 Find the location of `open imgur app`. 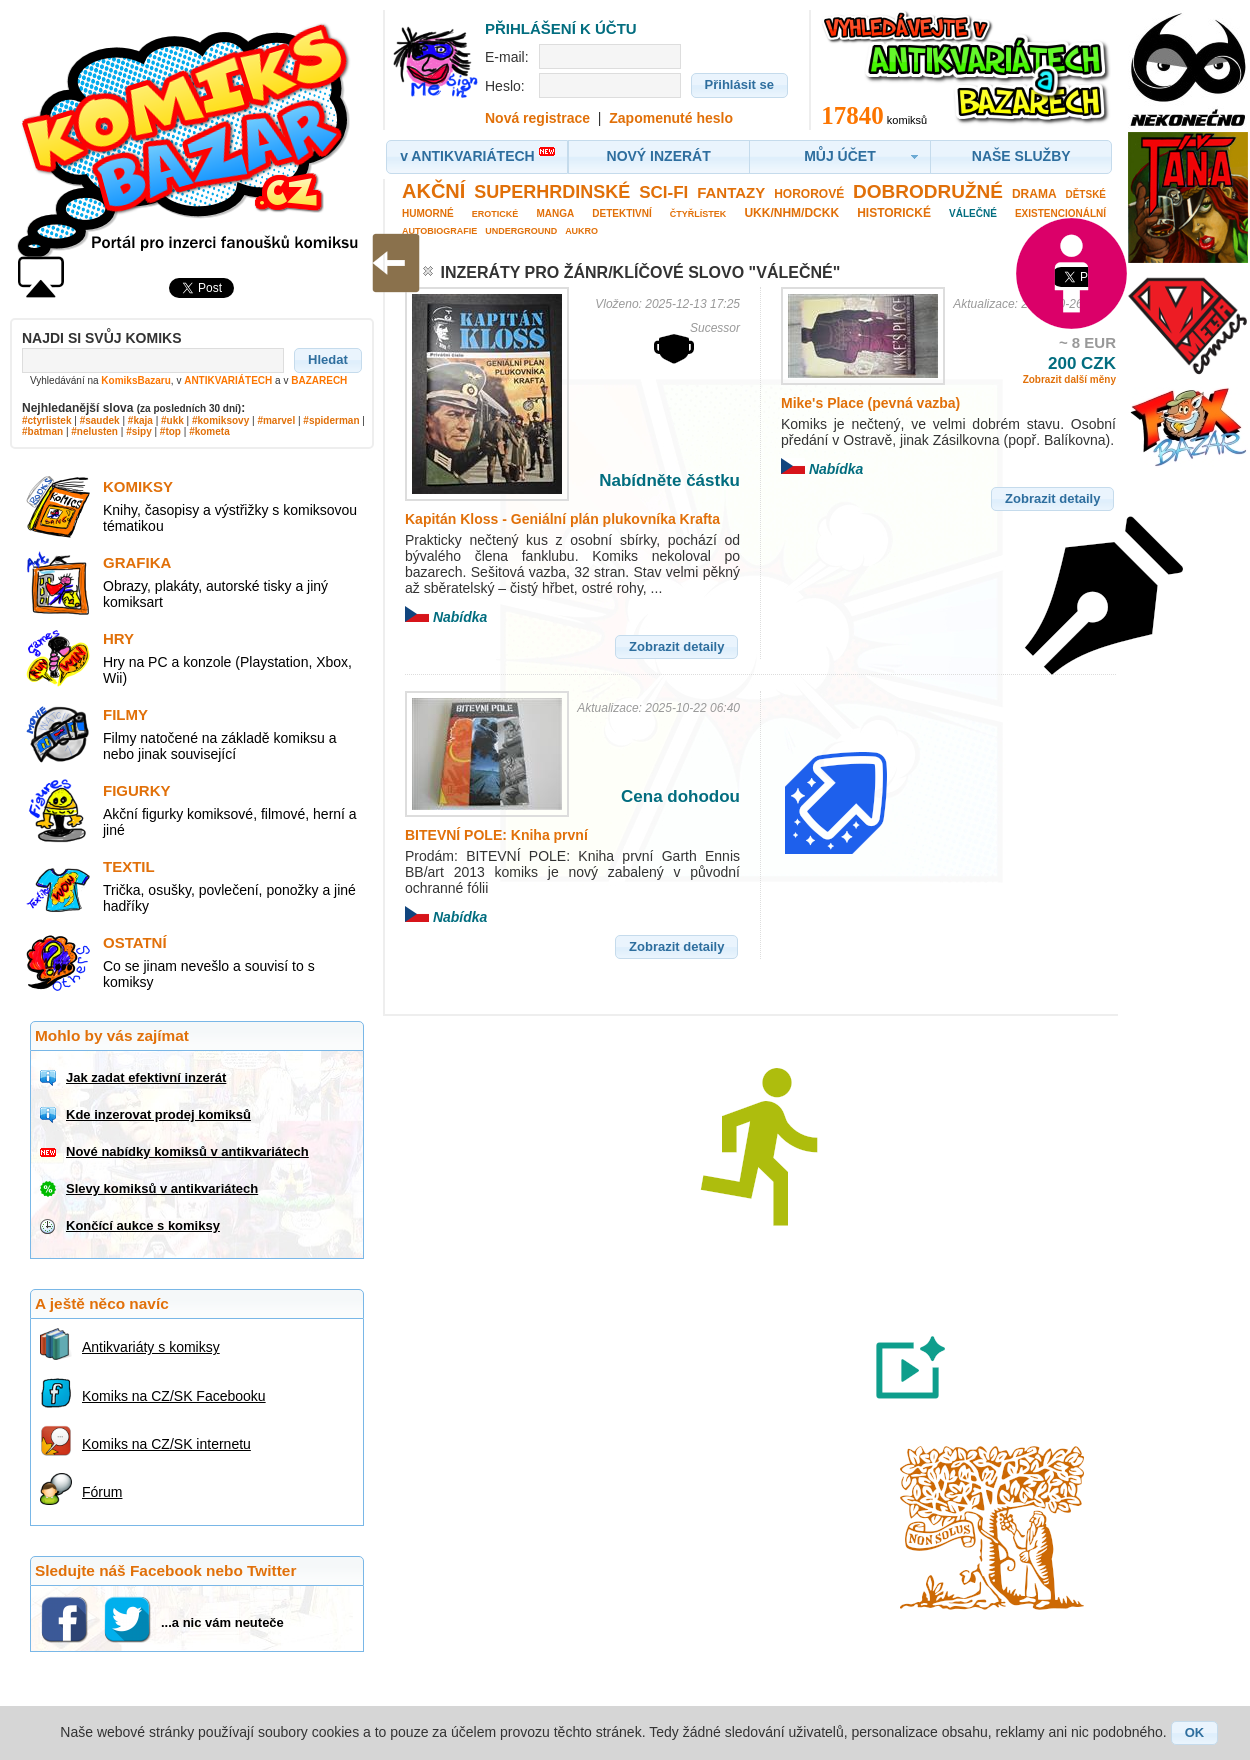

open imgur app is located at coordinates (836, 803).